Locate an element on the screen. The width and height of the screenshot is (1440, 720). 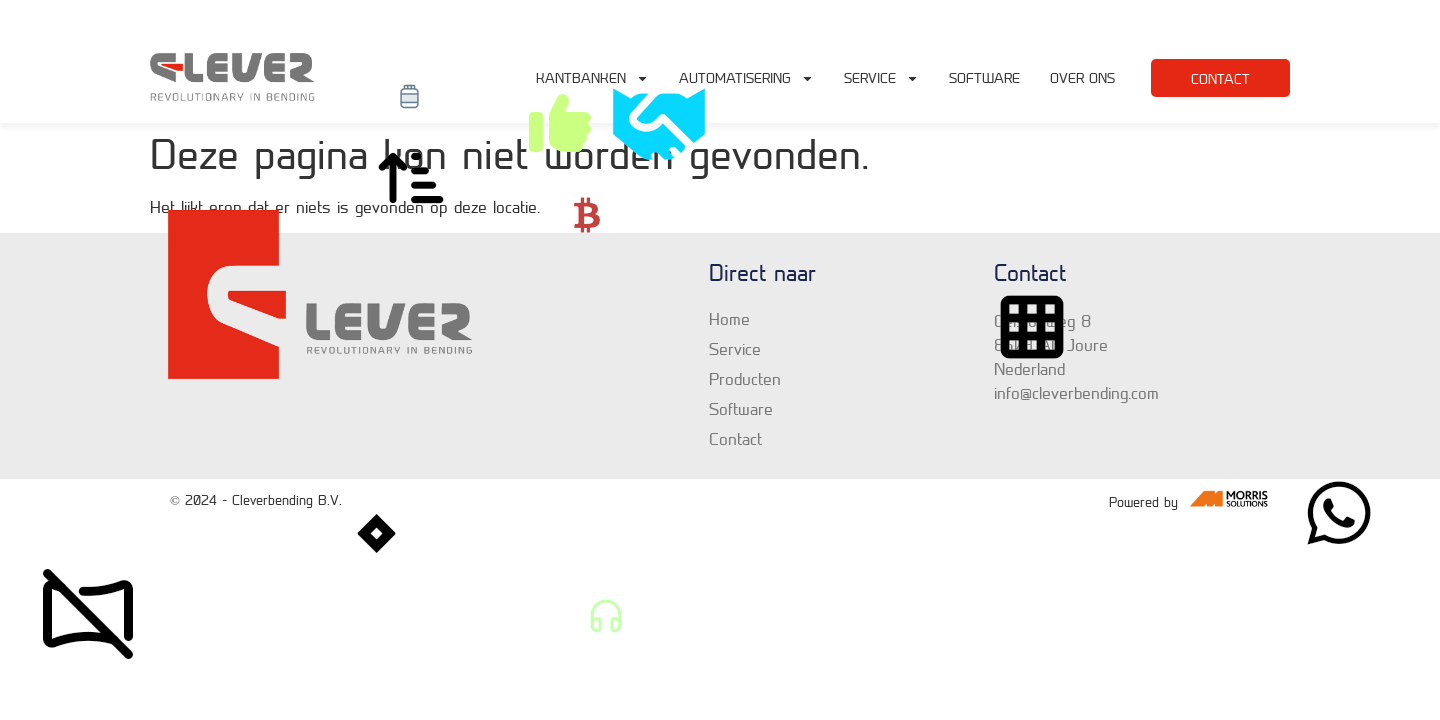
indicates Bitcoin payment option is located at coordinates (587, 215).